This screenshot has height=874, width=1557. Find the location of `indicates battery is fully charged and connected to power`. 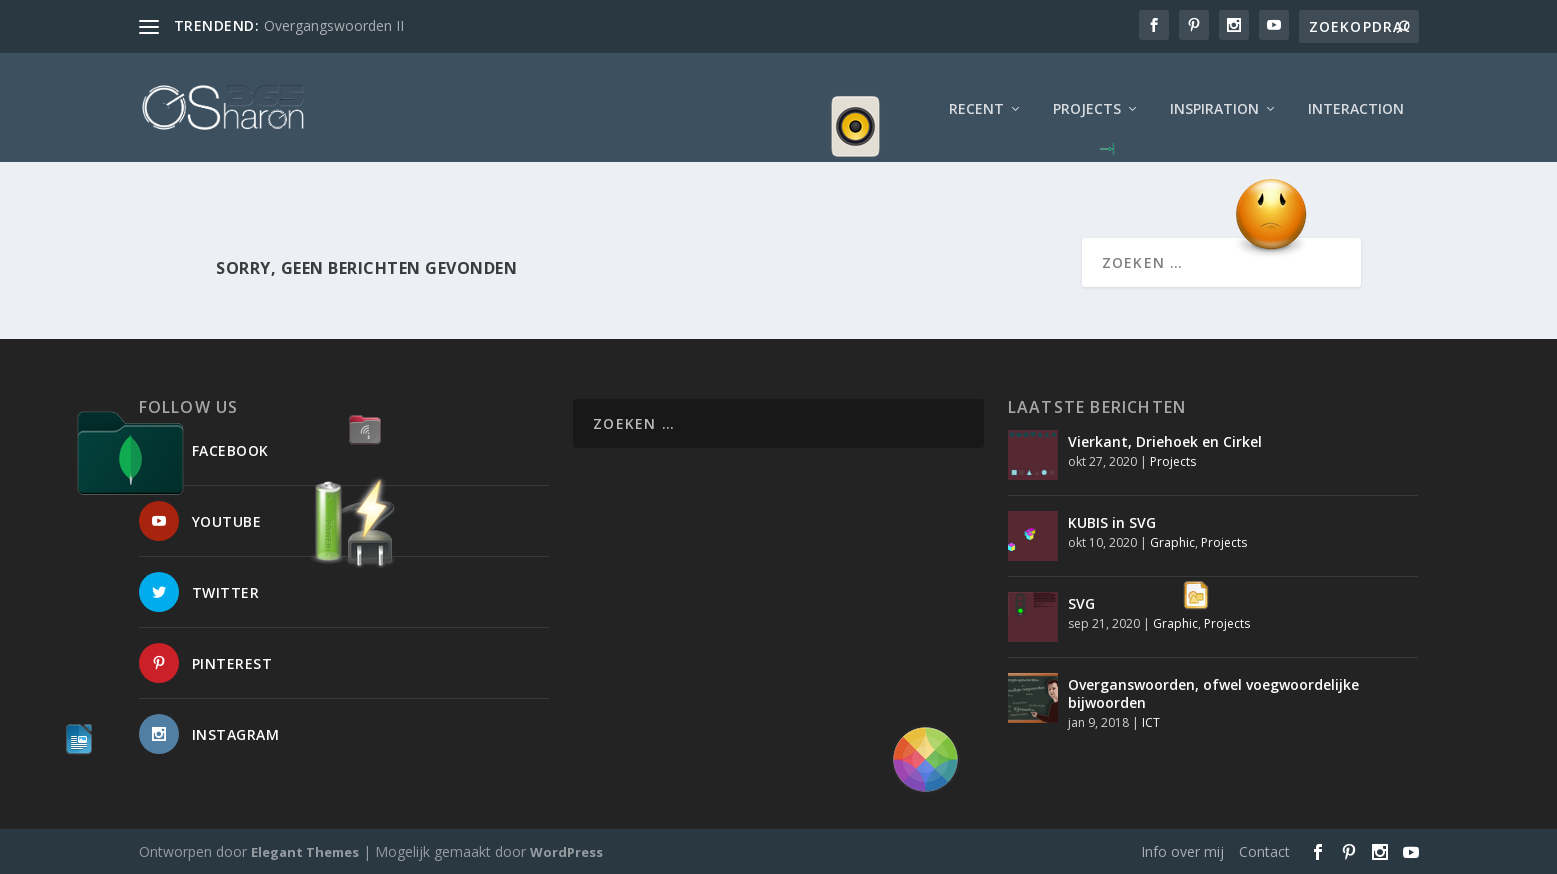

indicates battery is fully charged and connected to power is located at coordinates (350, 522).